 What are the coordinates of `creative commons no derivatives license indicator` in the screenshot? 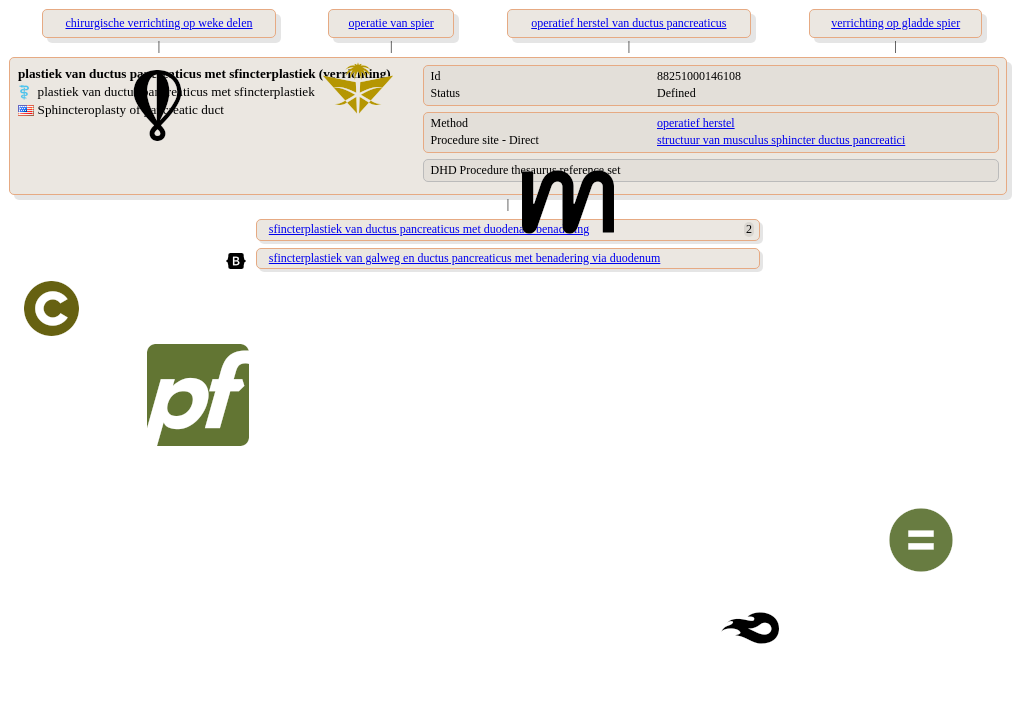 It's located at (921, 540).